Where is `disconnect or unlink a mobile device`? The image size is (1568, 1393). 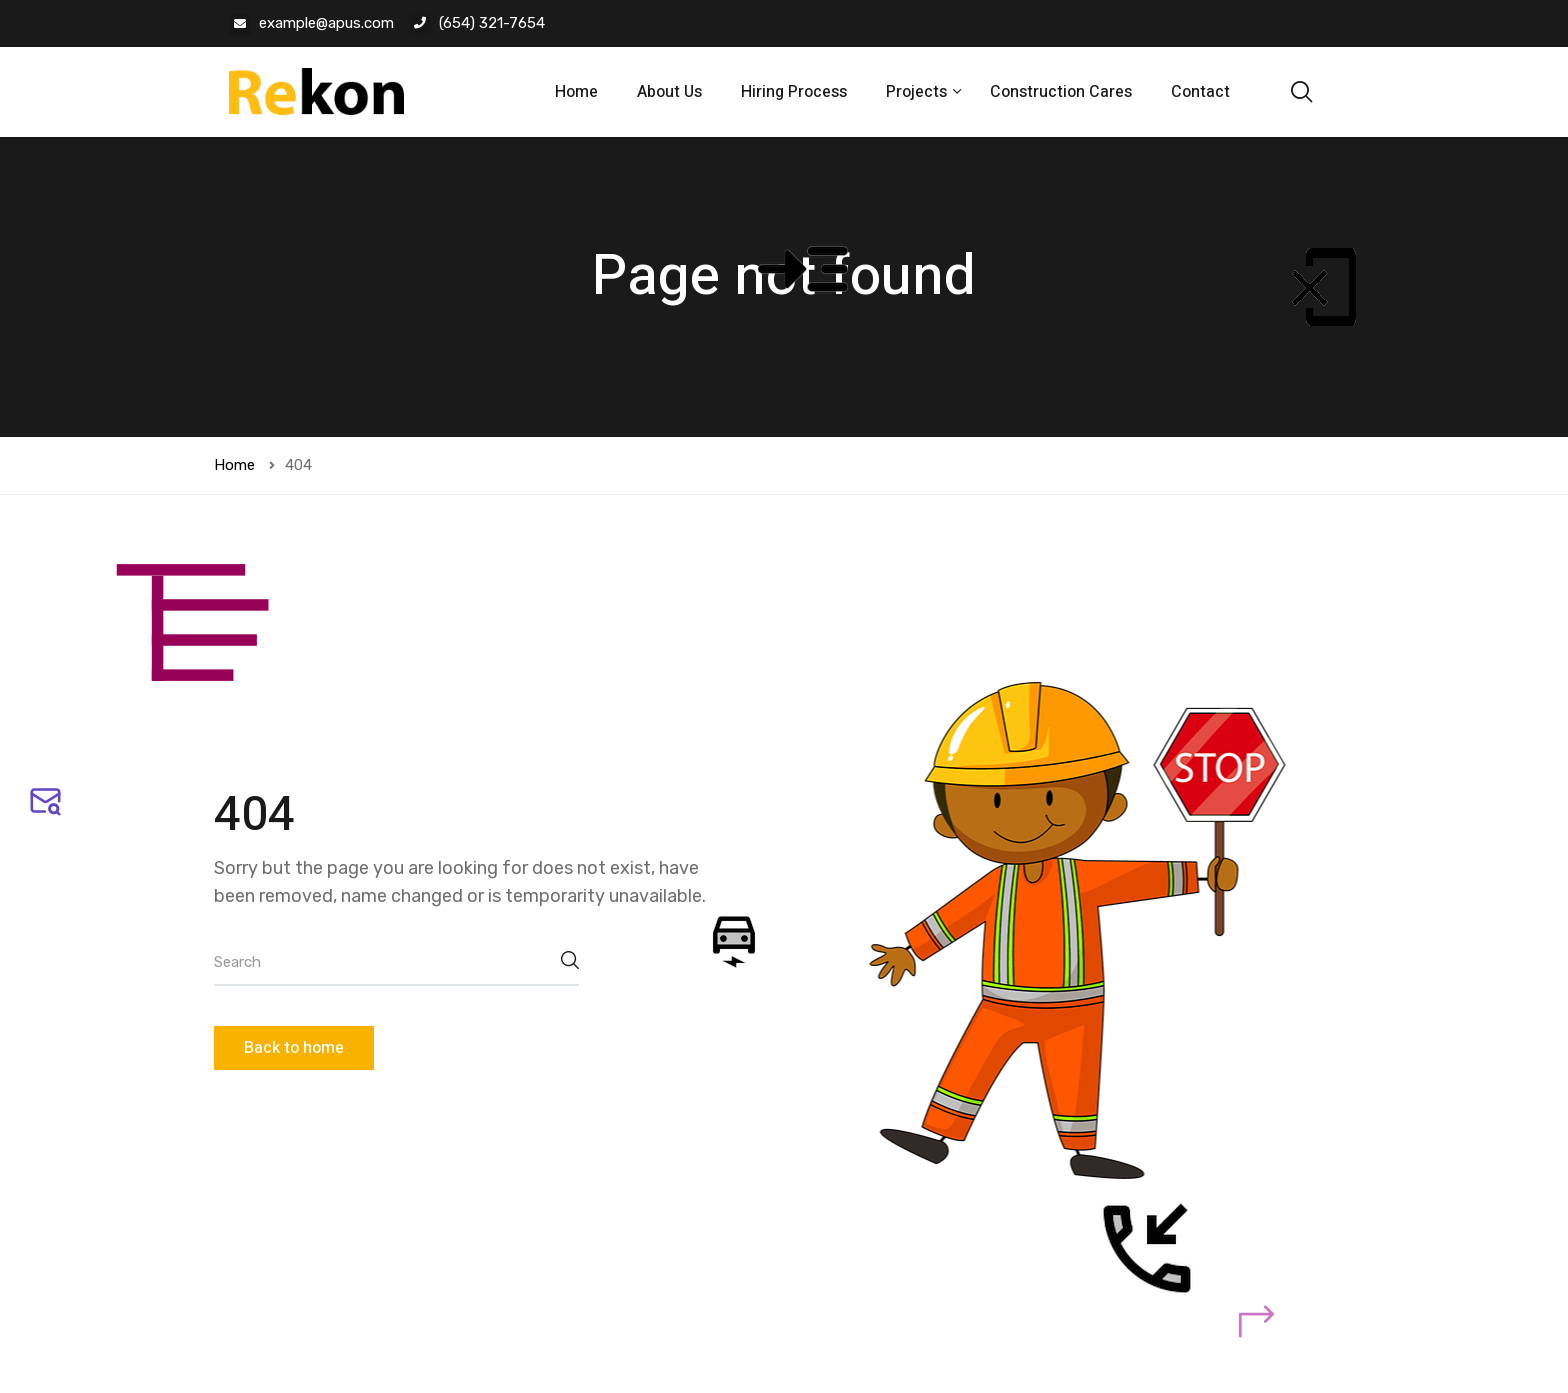 disconnect or unlink a mobile device is located at coordinates (1324, 287).